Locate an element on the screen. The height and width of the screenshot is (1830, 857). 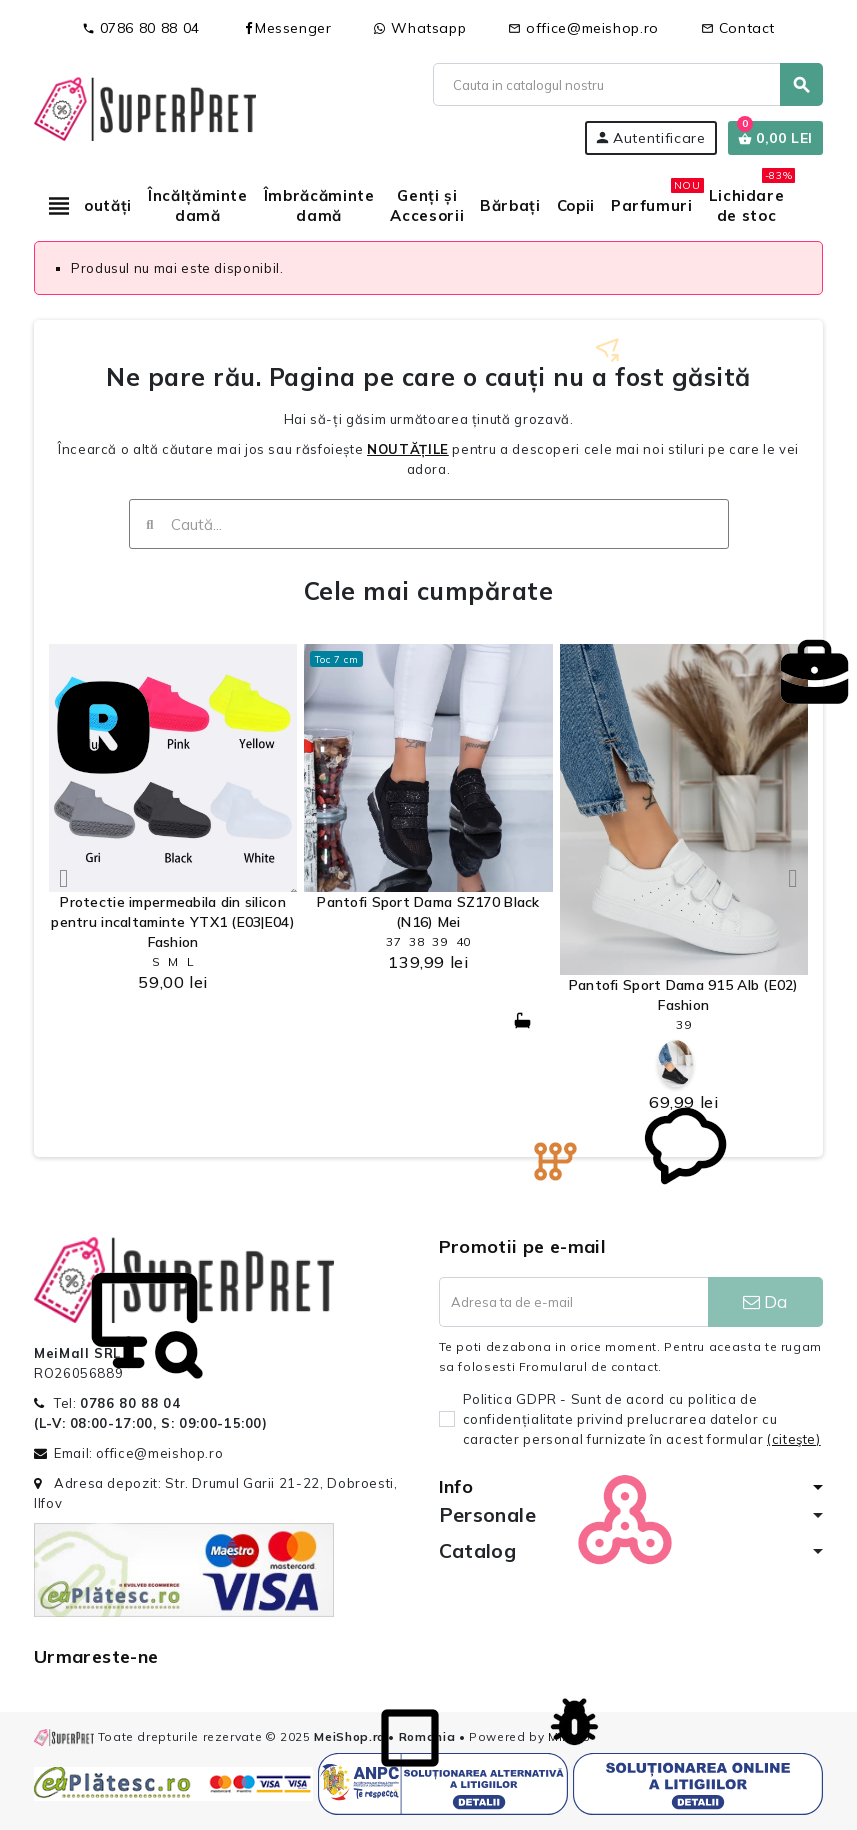
select manual transmission mode is located at coordinates (555, 1161).